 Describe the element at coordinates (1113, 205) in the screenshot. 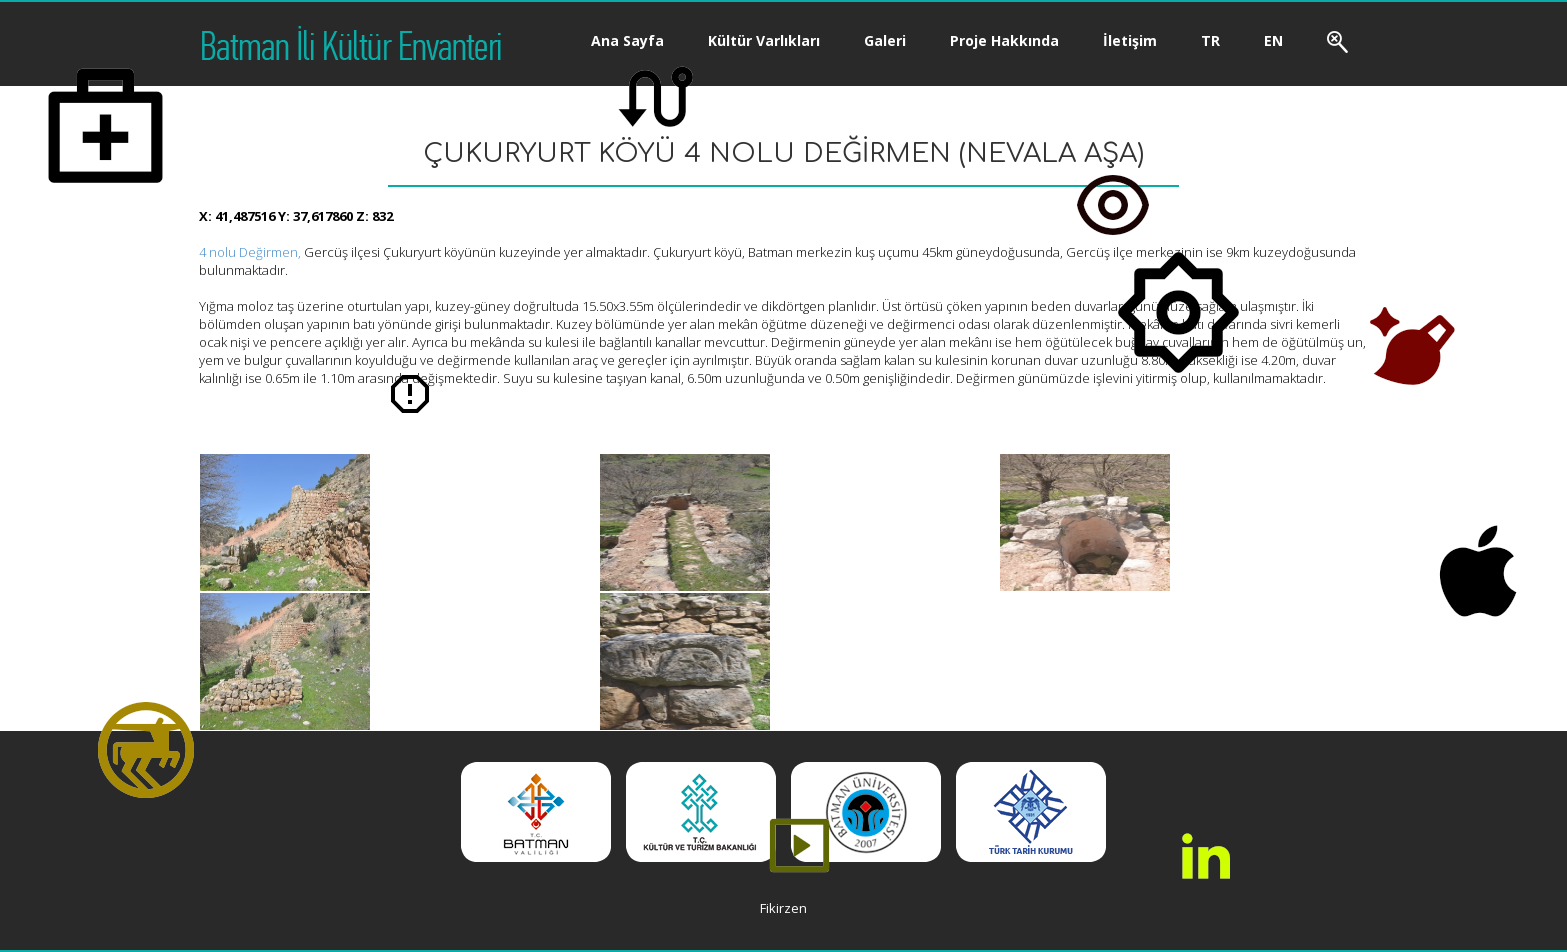

I see `view or preview content` at that location.